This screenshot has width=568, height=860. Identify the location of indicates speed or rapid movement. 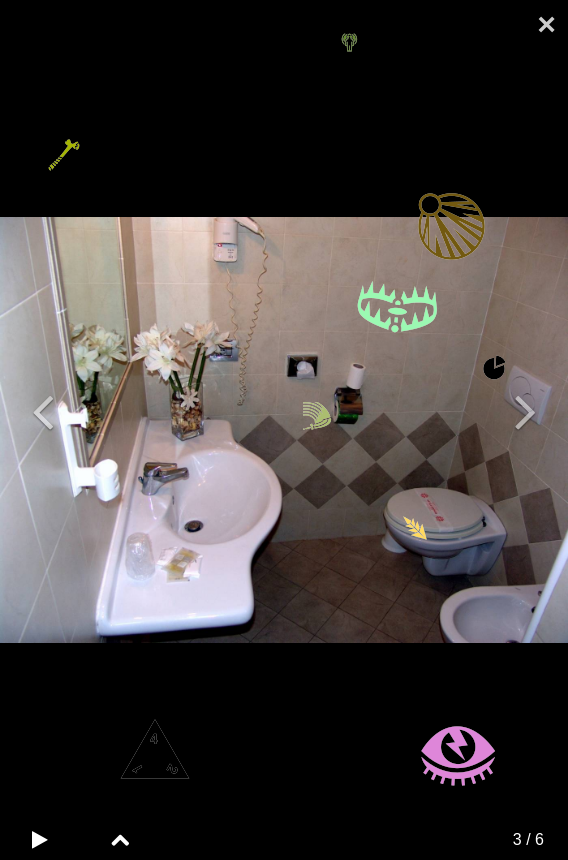
(415, 528).